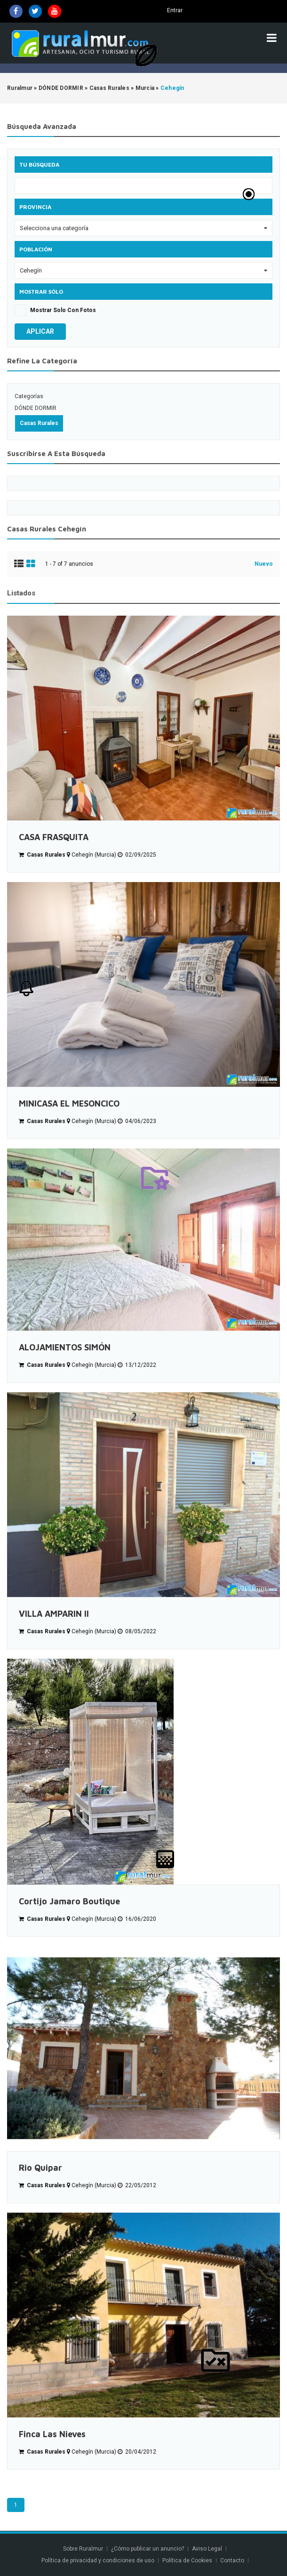 The width and height of the screenshot is (287, 2576). I want to click on apply a gradient effect to an image, so click(165, 1859).